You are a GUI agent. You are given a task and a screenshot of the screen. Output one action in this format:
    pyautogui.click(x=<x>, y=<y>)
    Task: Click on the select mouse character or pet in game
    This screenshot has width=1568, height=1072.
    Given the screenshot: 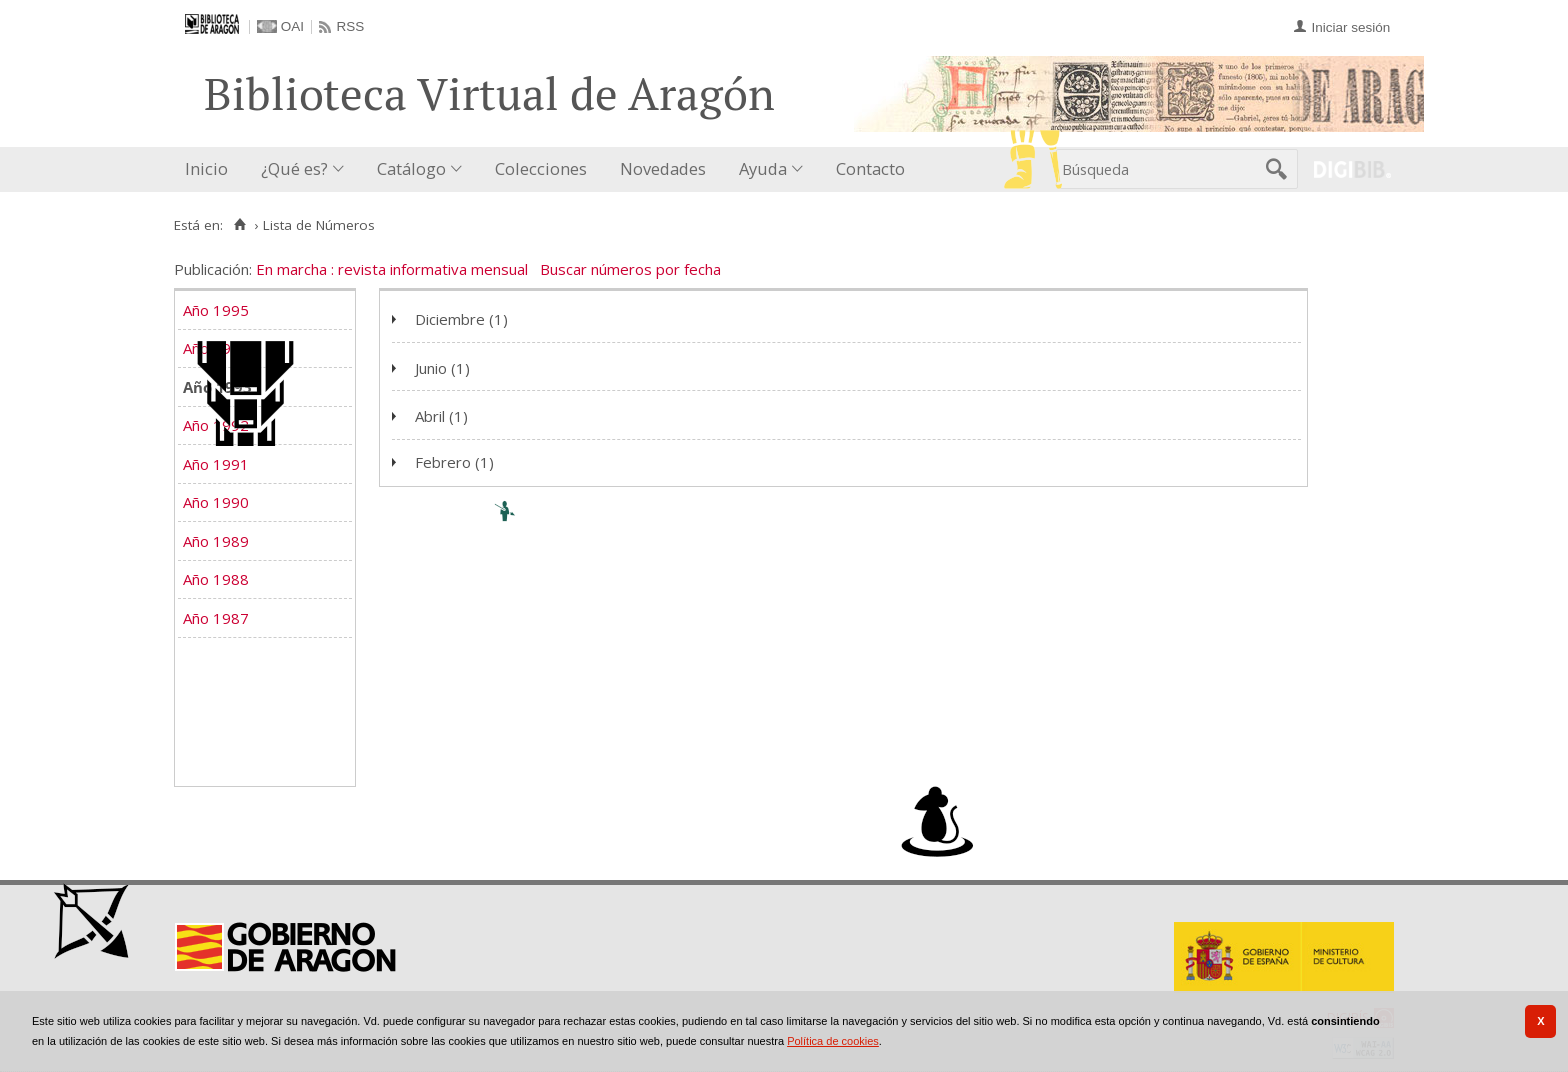 What is the action you would take?
    pyautogui.click(x=937, y=821)
    